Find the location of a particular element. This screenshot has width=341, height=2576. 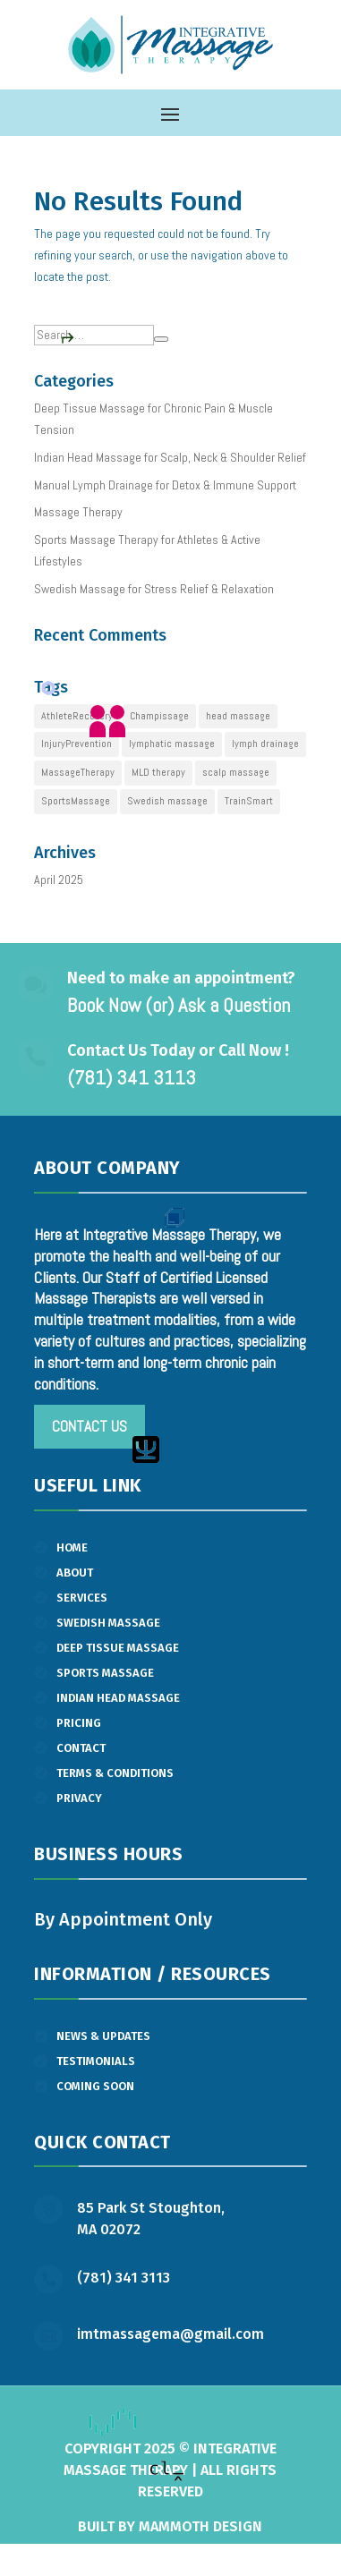

forward or share content is located at coordinates (67, 338).